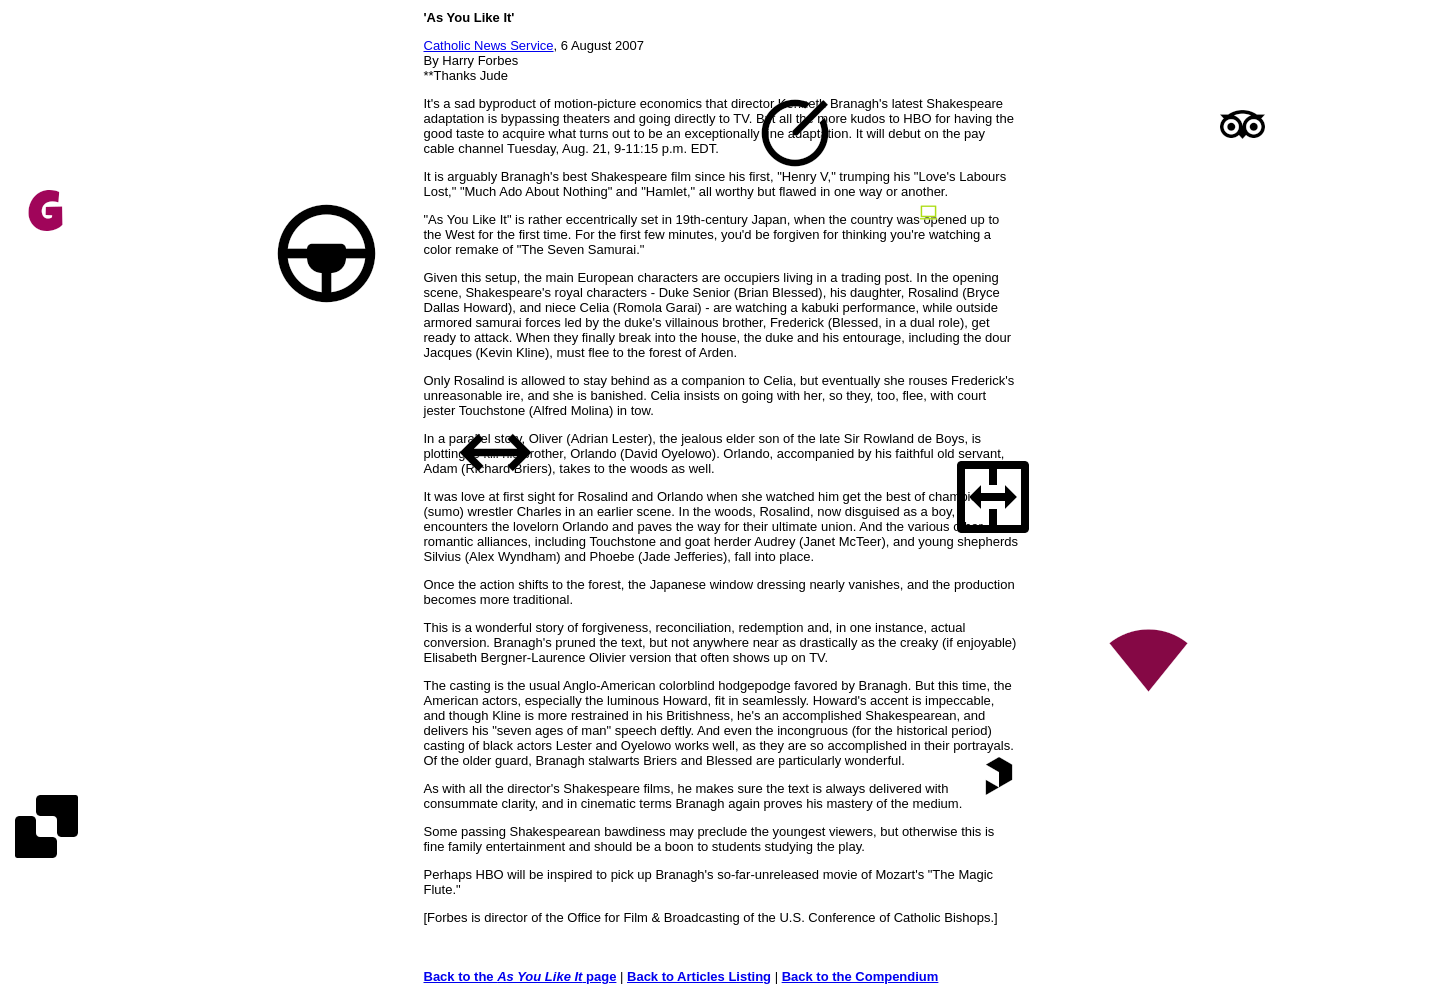 The width and height of the screenshot is (1442, 994). What do you see at coordinates (993, 497) in the screenshot?
I see `split table cells horizontally` at bounding box center [993, 497].